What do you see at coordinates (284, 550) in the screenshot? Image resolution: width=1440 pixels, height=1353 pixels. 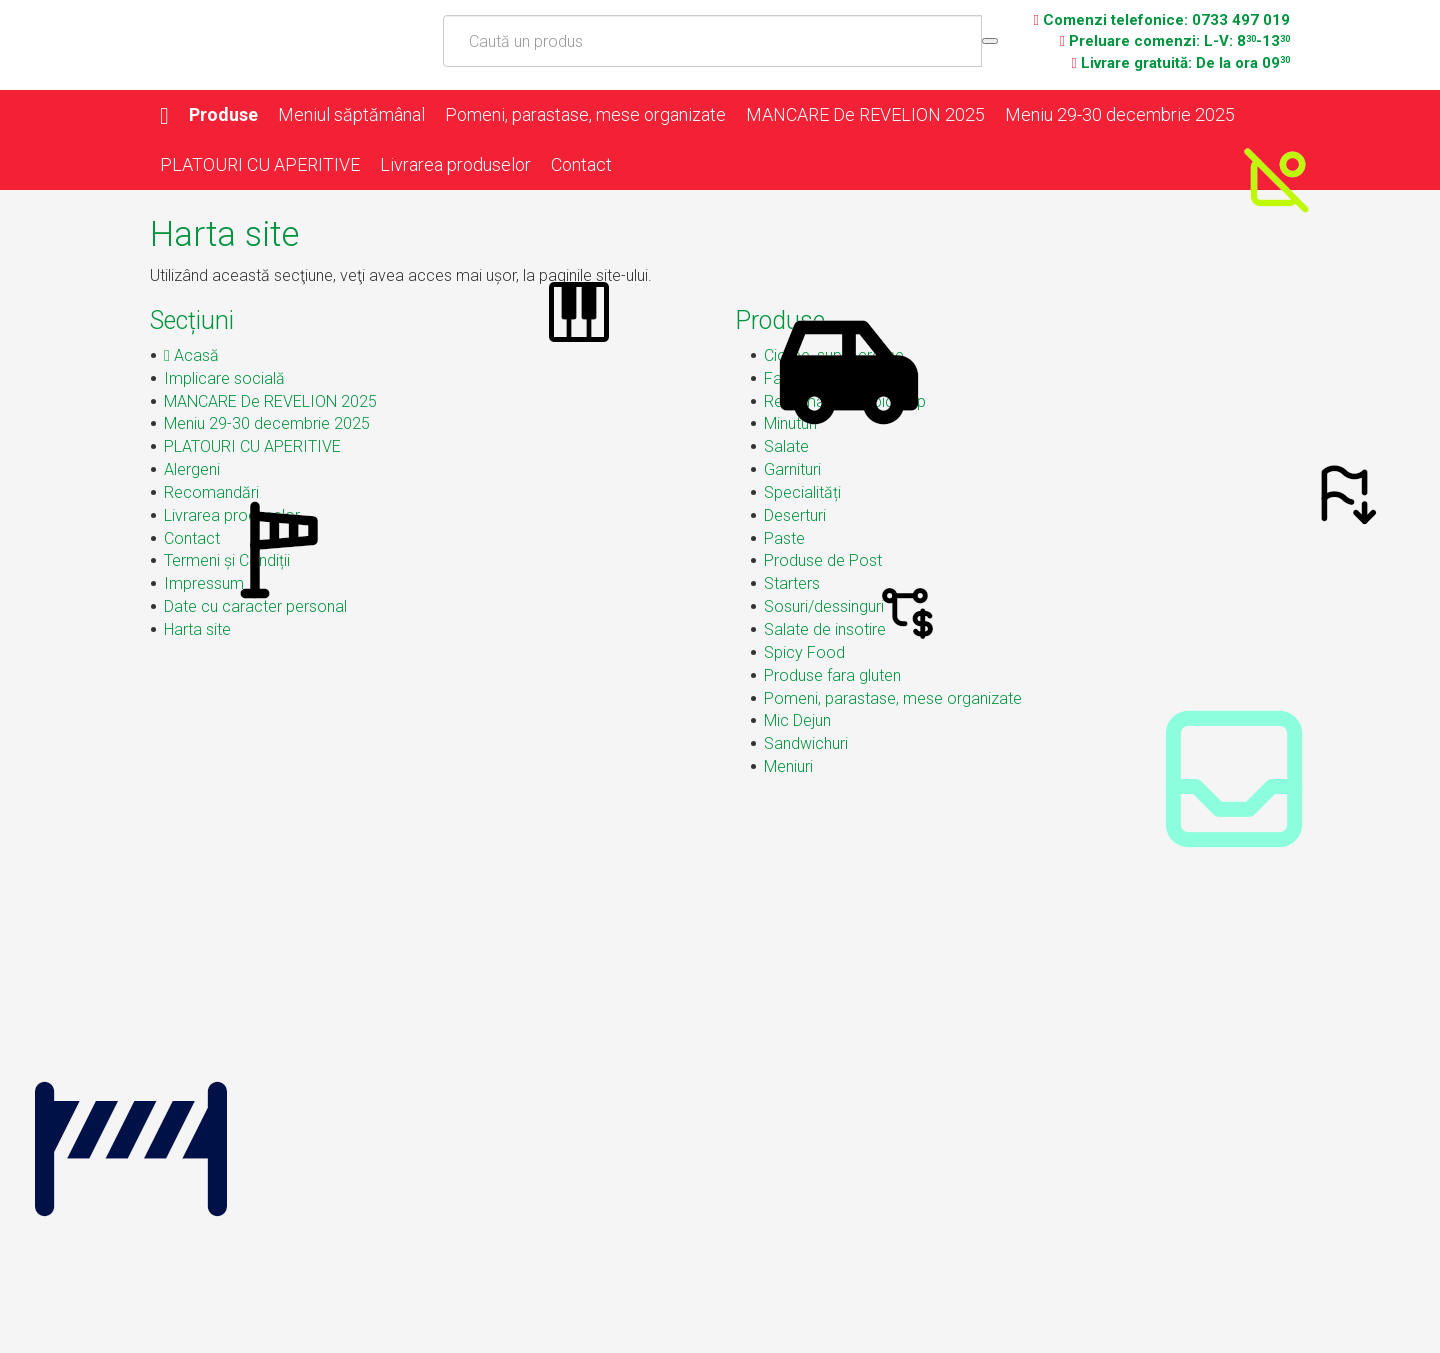 I see `view current wind conditions` at bounding box center [284, 550].